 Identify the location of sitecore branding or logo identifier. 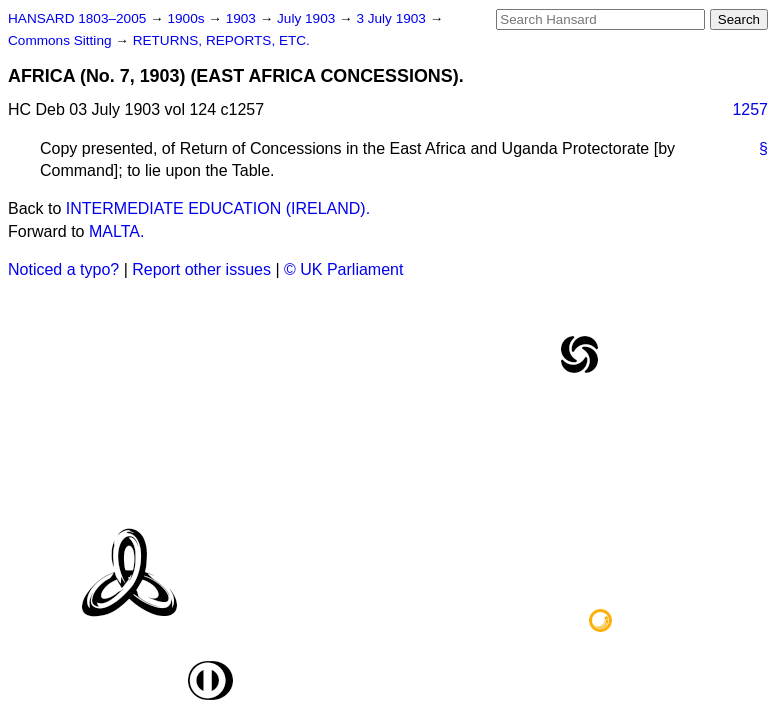
(600, 620).